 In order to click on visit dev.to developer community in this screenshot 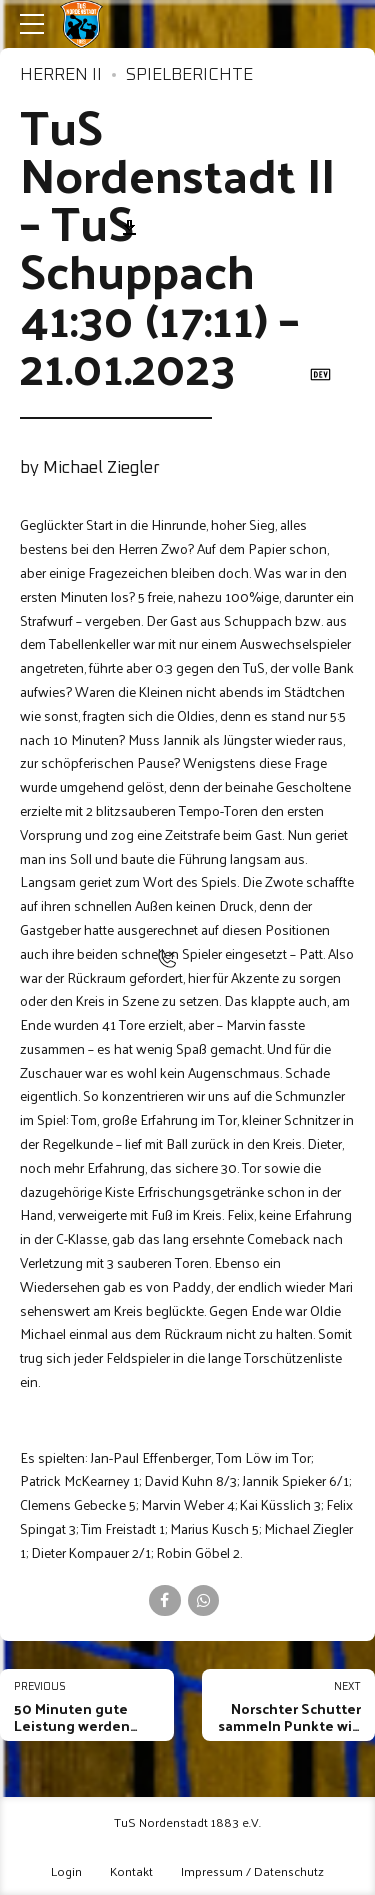, I will do `click(320, 374)`.